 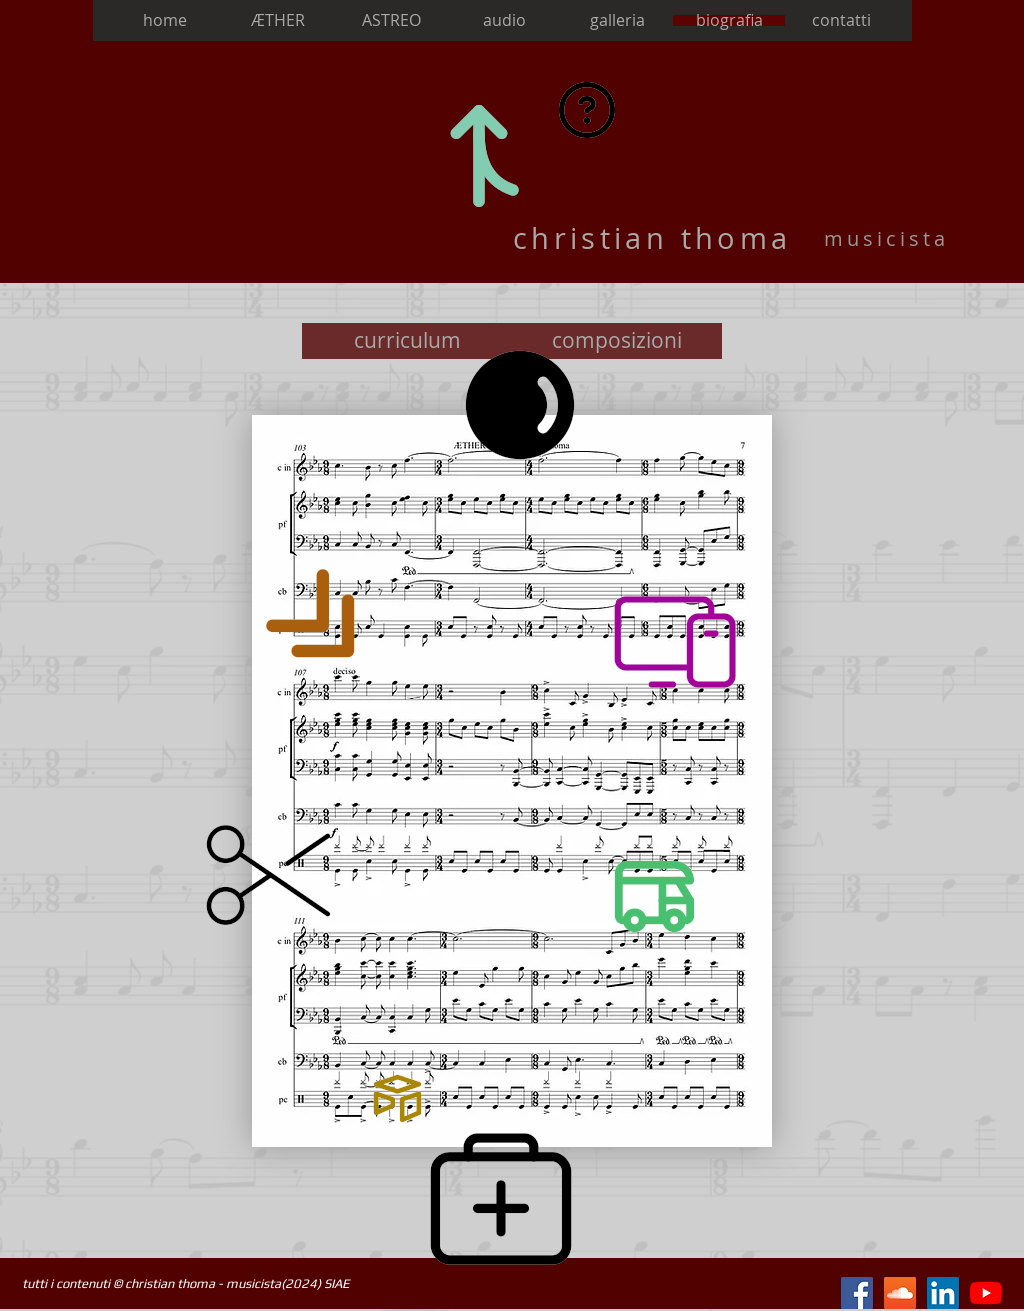 What do you see at coordinates (266, 875) in the screenshot?
I see `cut selected content` at bounding box center [266, 875].